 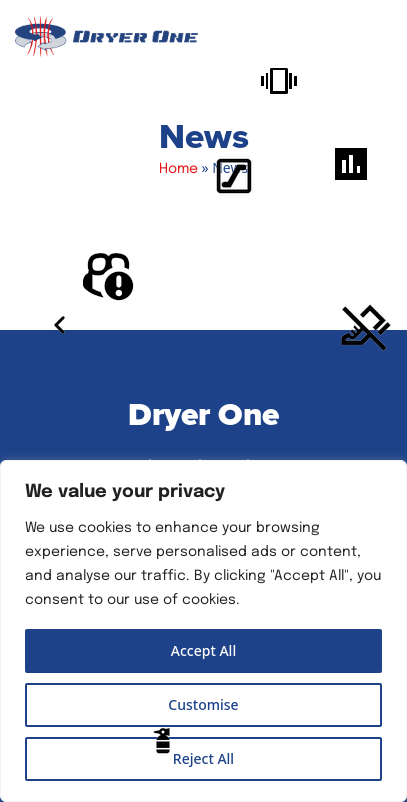 I want to click on view analytics or performance reports, so click(x=351, y=164).